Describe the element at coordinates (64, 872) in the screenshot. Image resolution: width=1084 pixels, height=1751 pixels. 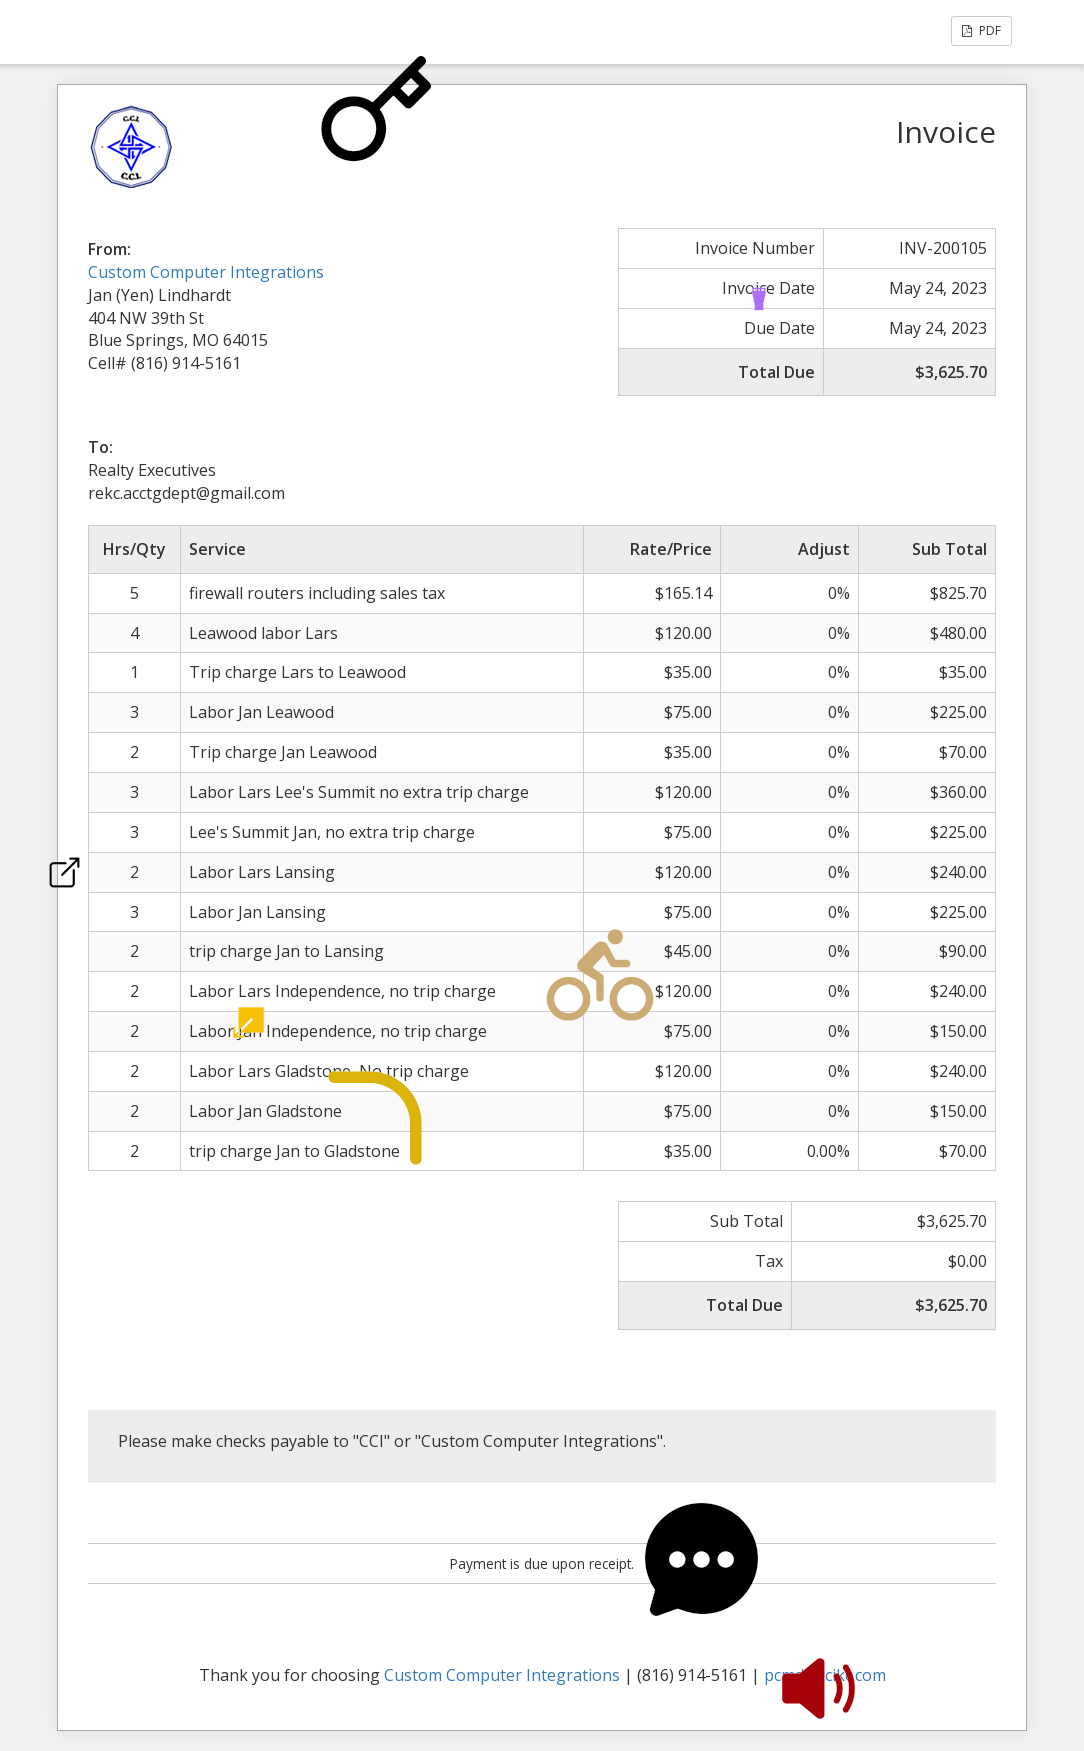
I see `open link in a new tab or window` at that location.